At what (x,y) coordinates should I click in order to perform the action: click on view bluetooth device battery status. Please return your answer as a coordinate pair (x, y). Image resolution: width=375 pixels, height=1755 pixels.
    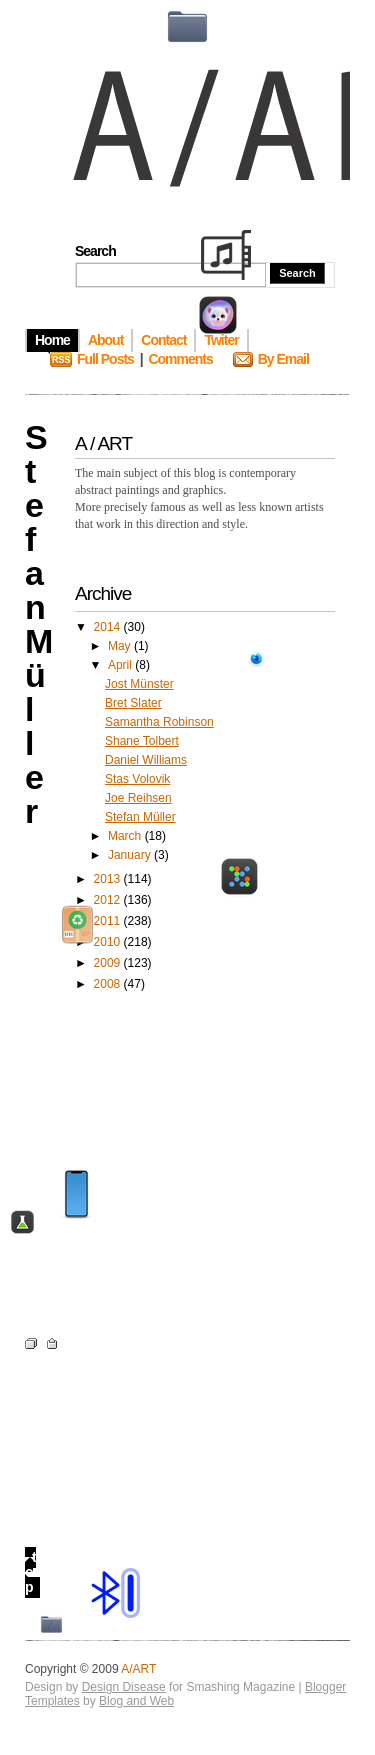
    Looking at the image, I should click on (115, 1593).